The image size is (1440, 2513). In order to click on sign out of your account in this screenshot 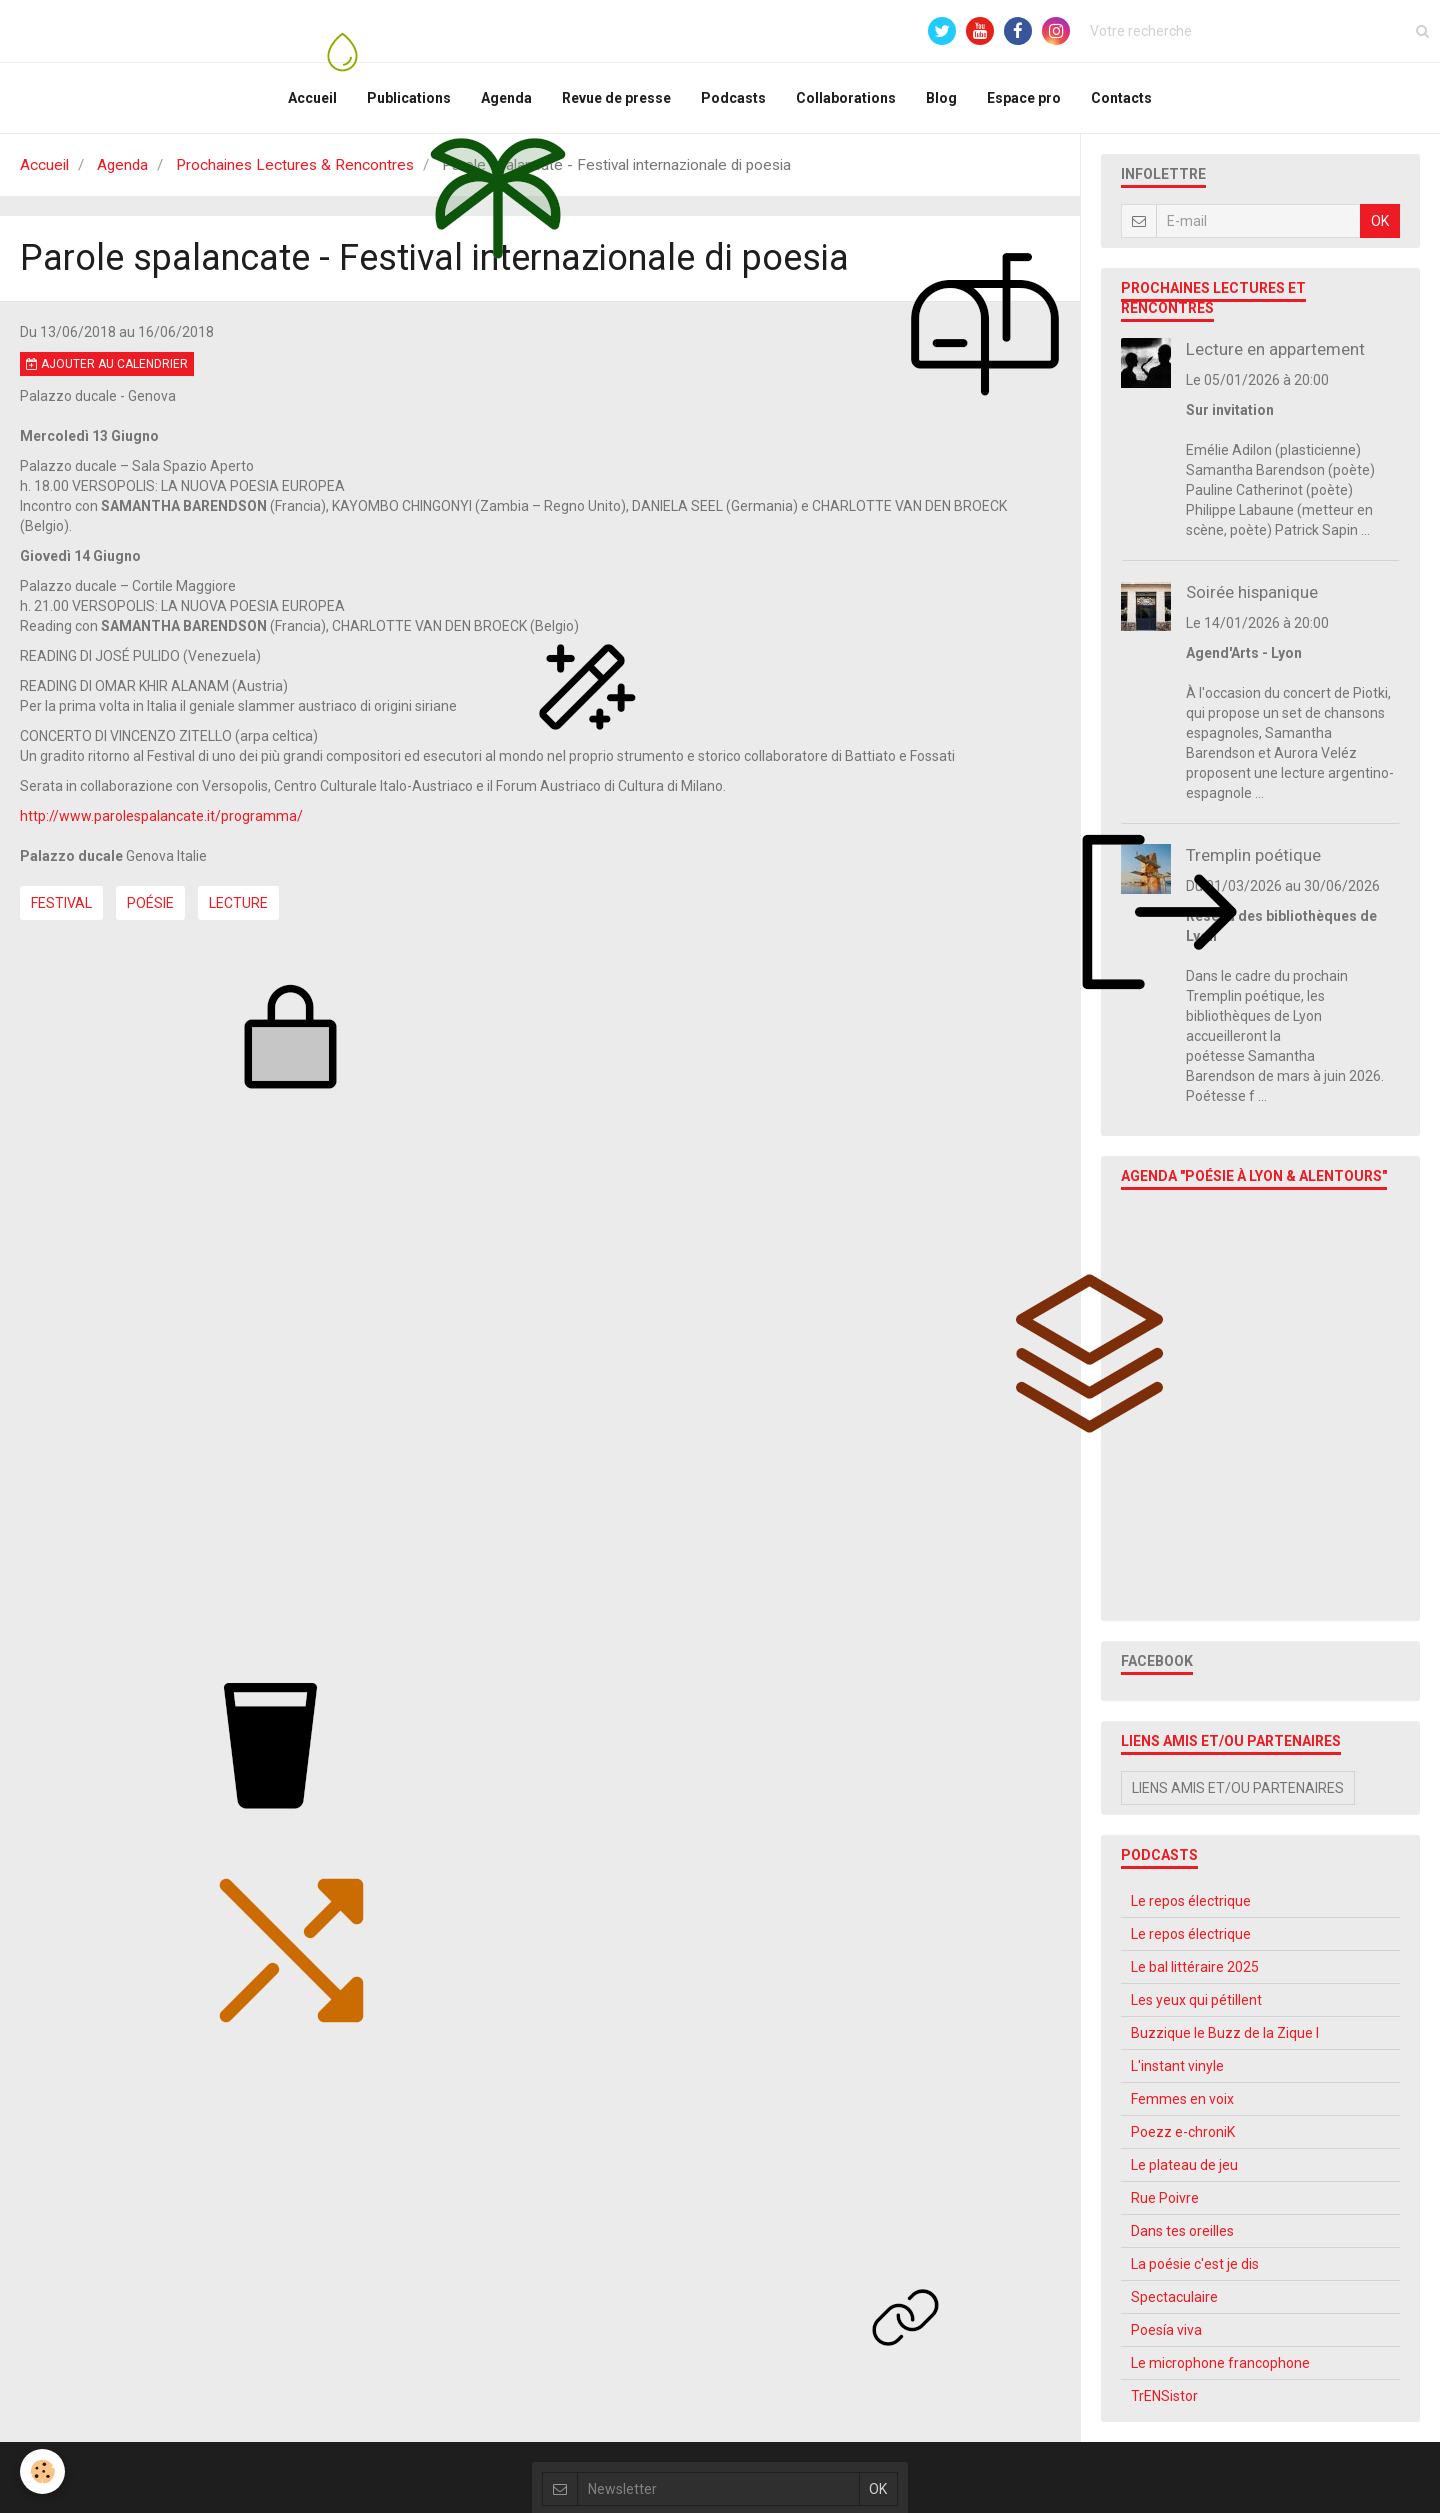, I will do `click(1153, 912)`.